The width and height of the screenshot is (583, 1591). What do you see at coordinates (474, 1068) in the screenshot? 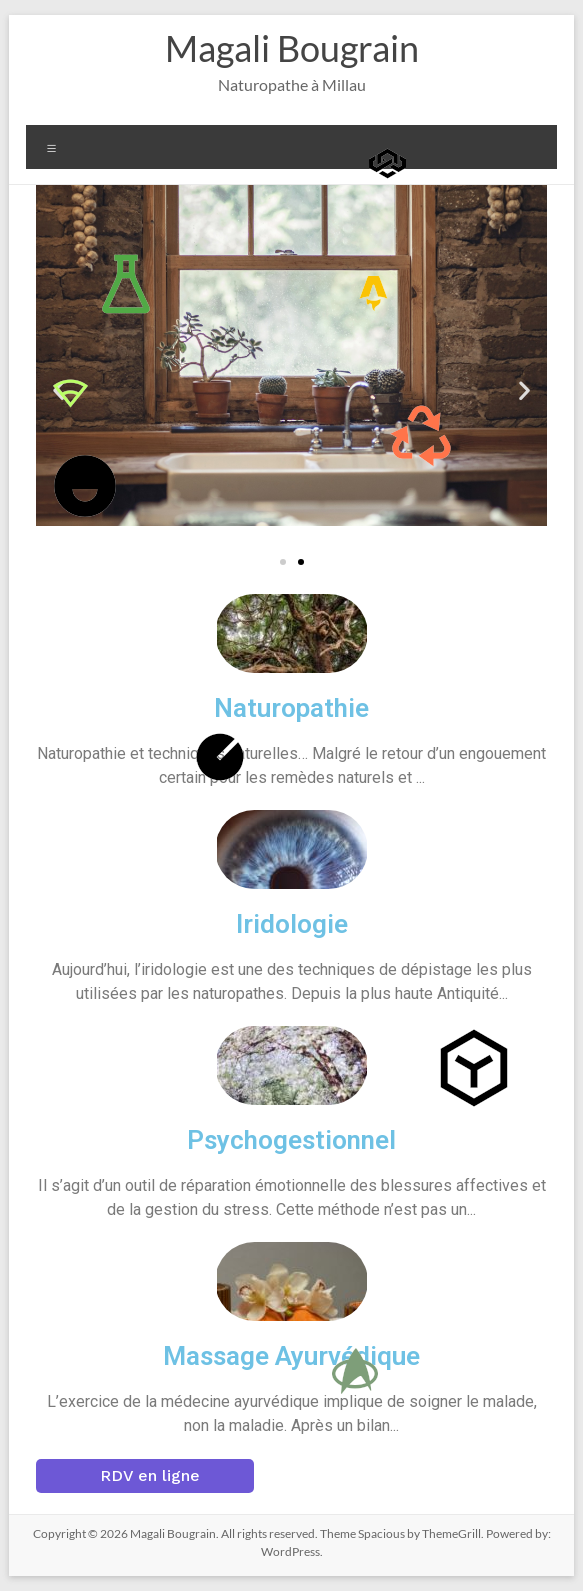
I see `view instance details` at bounding box center [474, 1068].